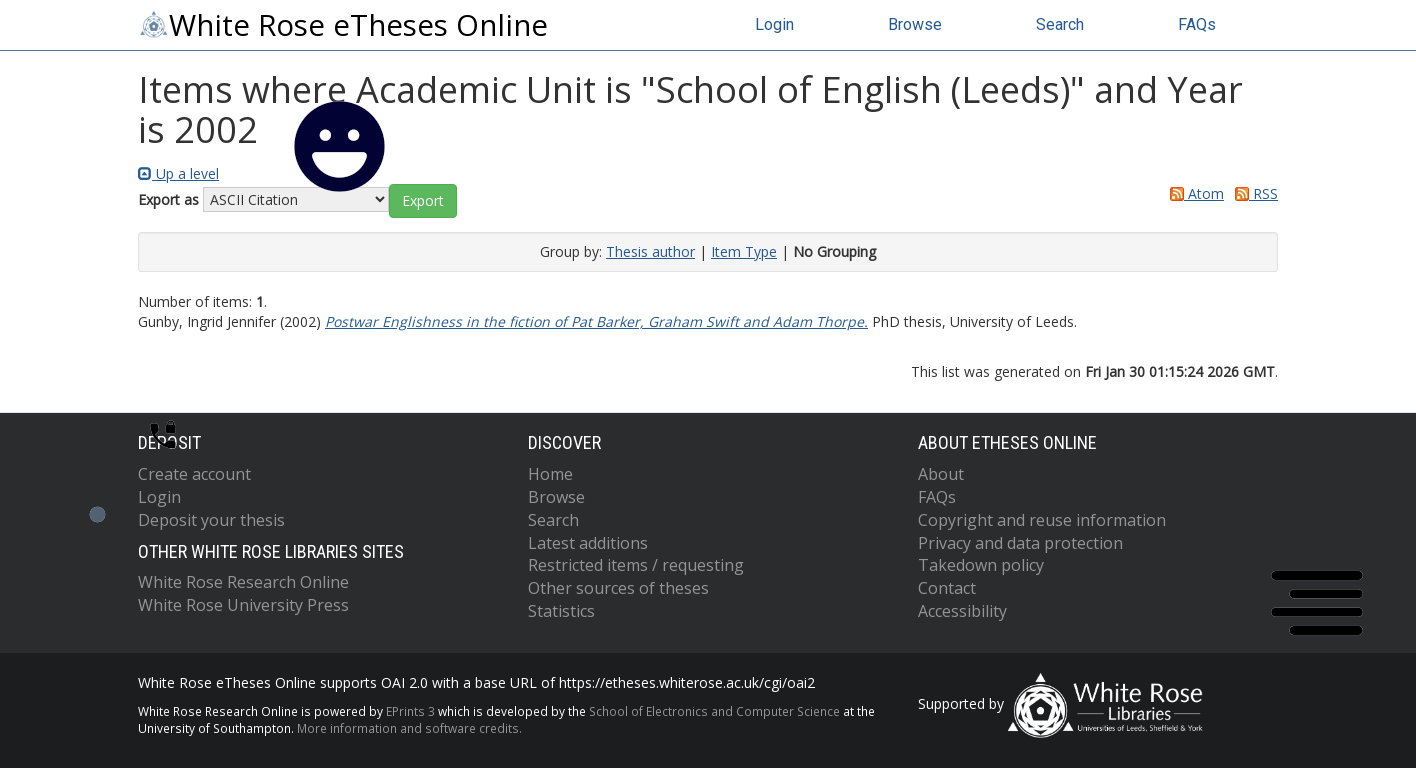  What do you see at coordinates (1317, 603) in the screenshot?
I see `align text to the right` at bounding box center [1317, 603].